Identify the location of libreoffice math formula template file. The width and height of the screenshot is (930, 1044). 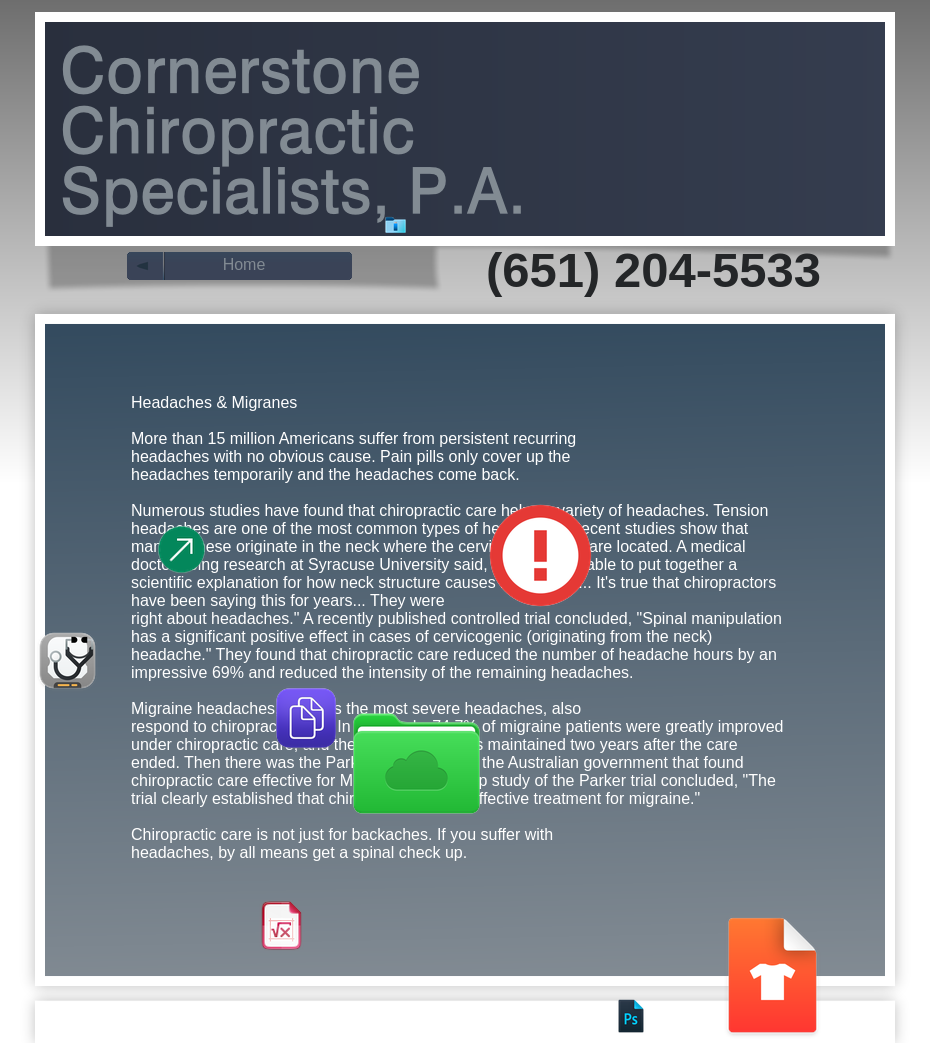
(281, 925).